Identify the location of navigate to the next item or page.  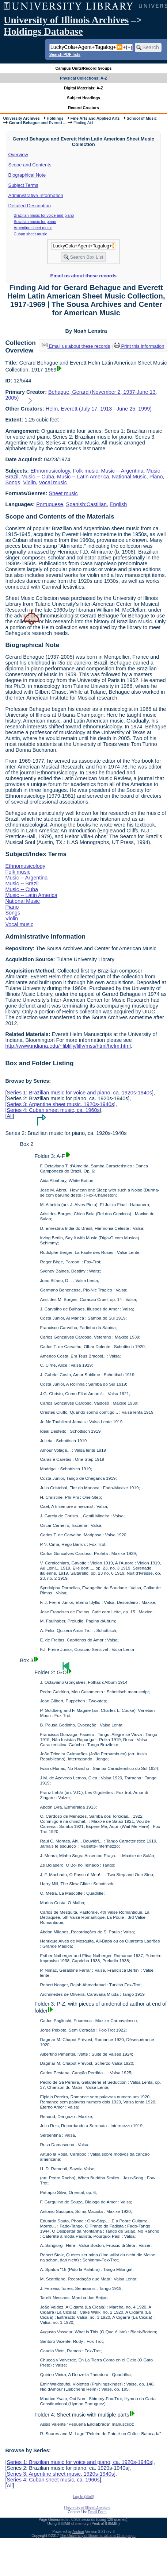
(30, 401).